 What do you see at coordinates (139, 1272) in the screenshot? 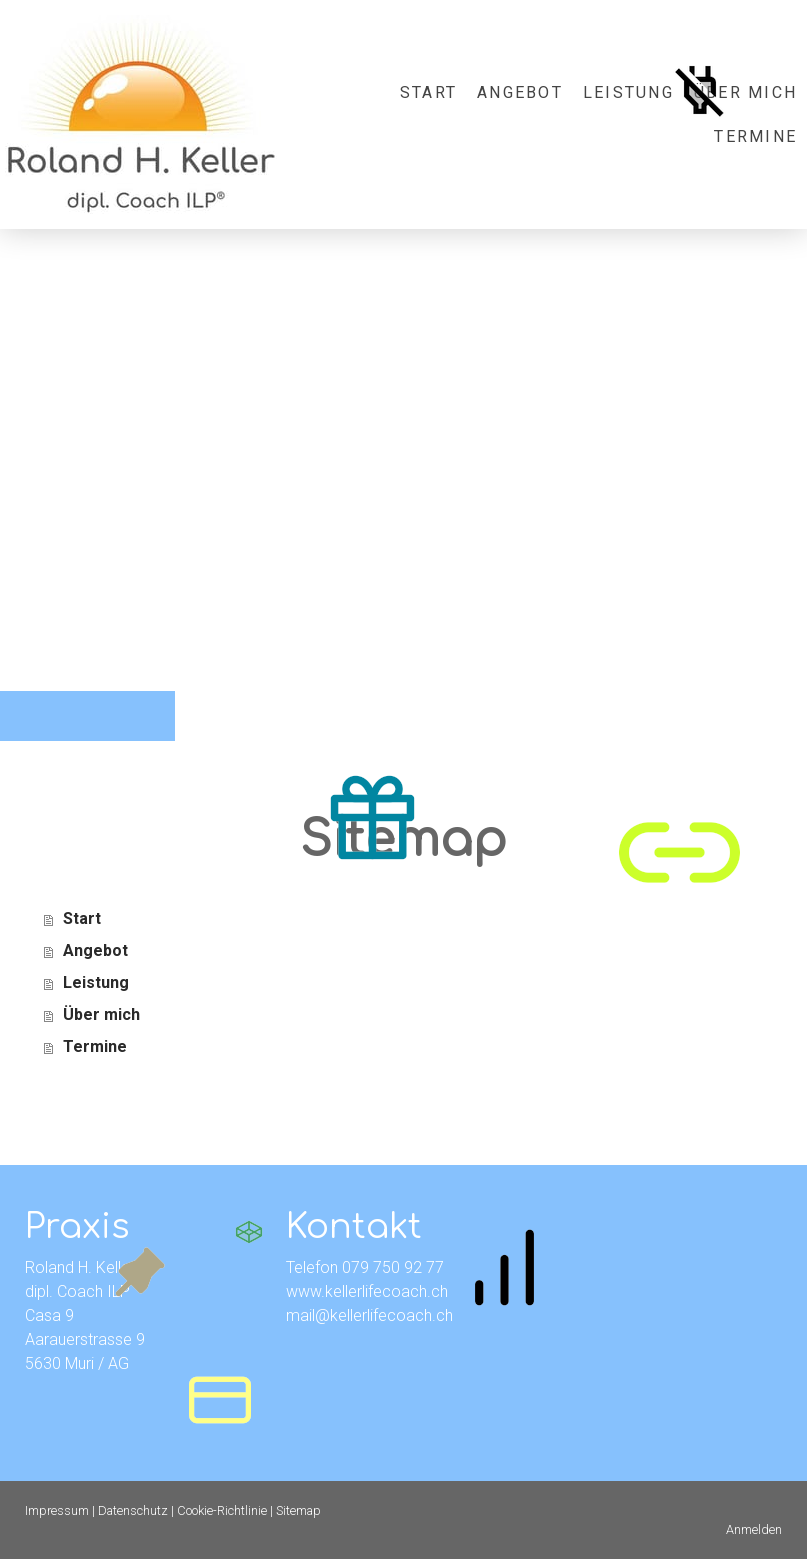
I see `pin this item to keep it visible` at bounding box center [139, 1272].